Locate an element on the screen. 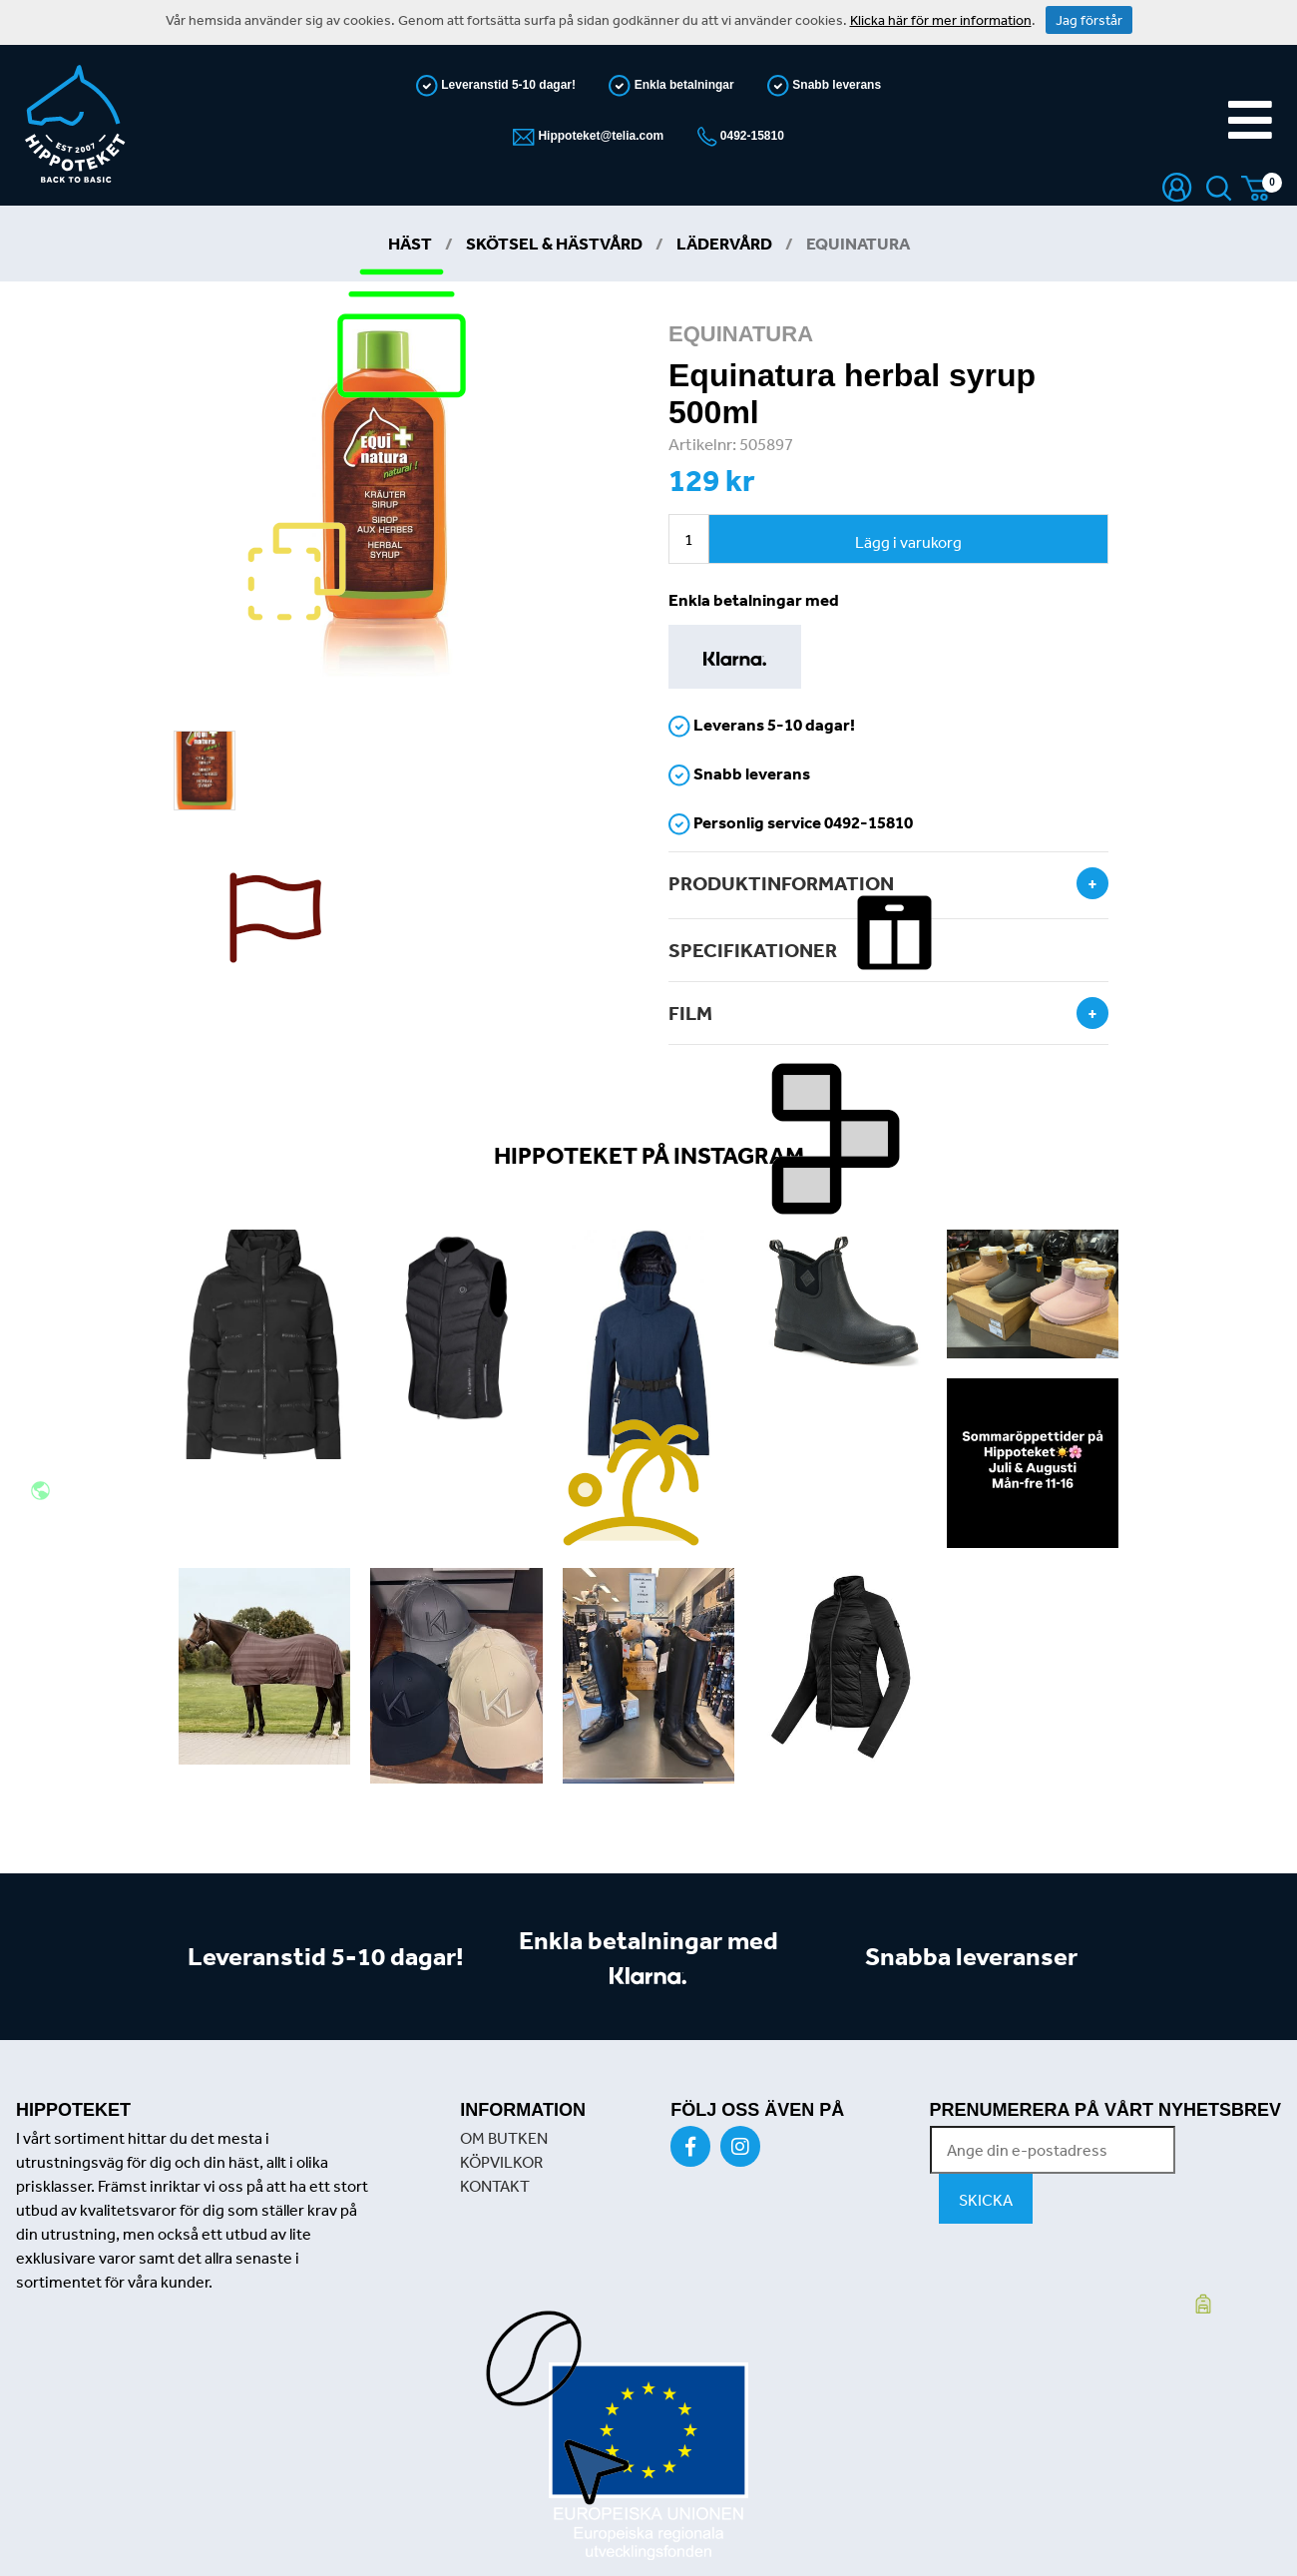  indicates elevator access or location is located at coordinates (894, 932).